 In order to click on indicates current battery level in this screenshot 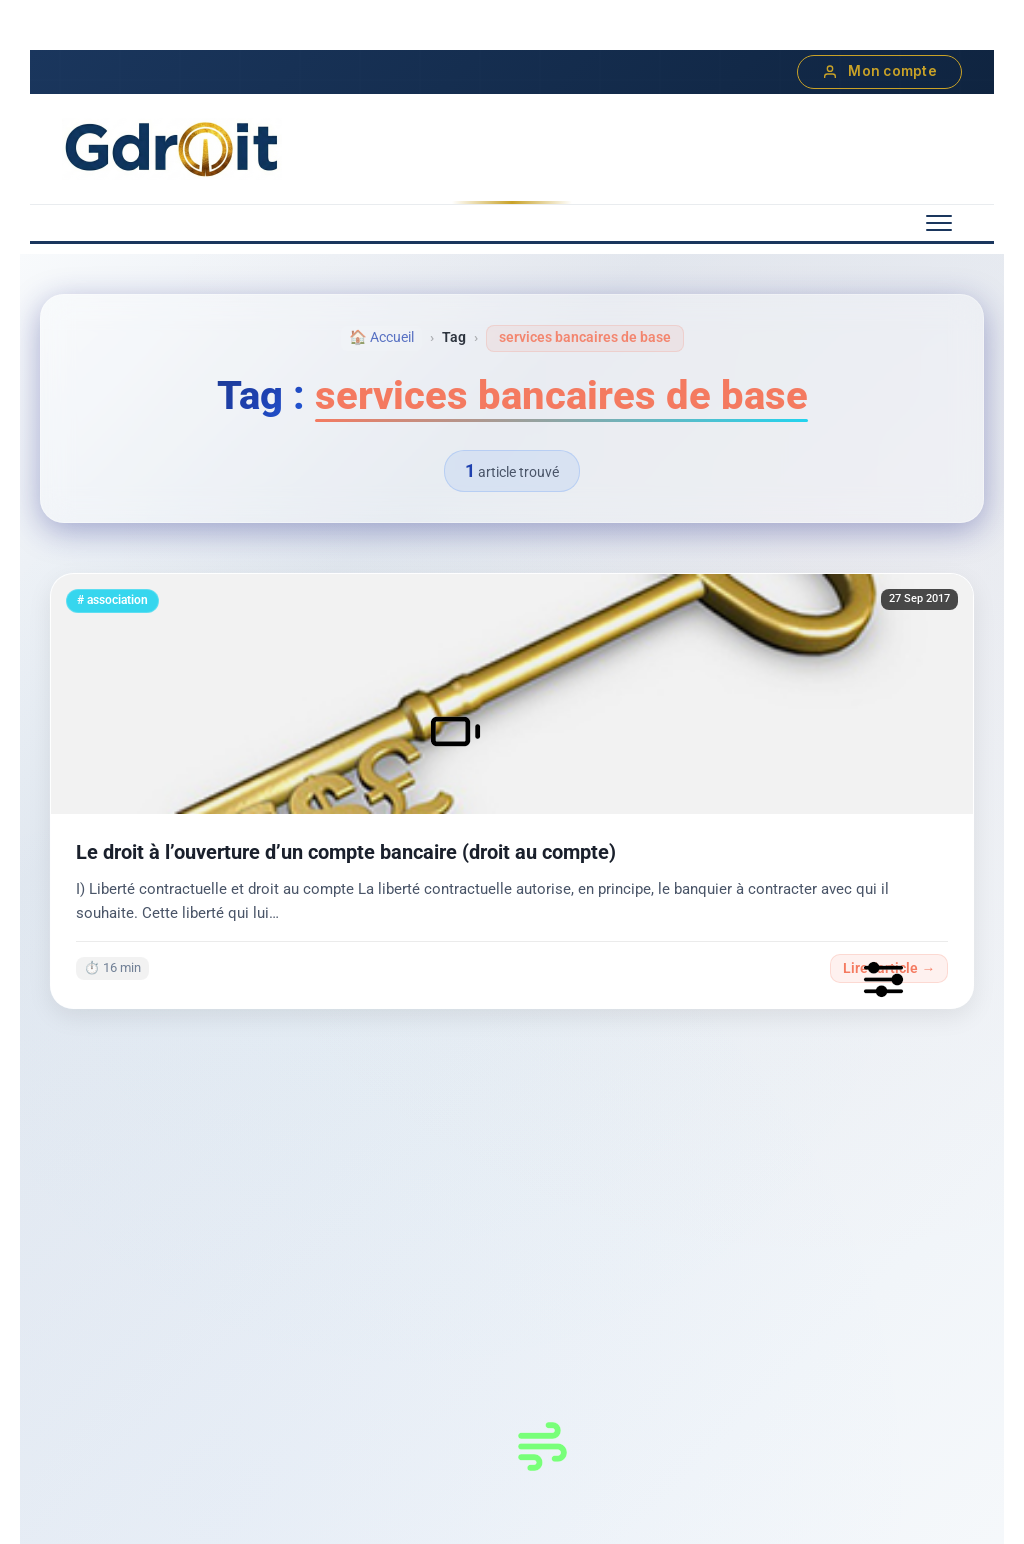, I will do `click(455, 731)`.